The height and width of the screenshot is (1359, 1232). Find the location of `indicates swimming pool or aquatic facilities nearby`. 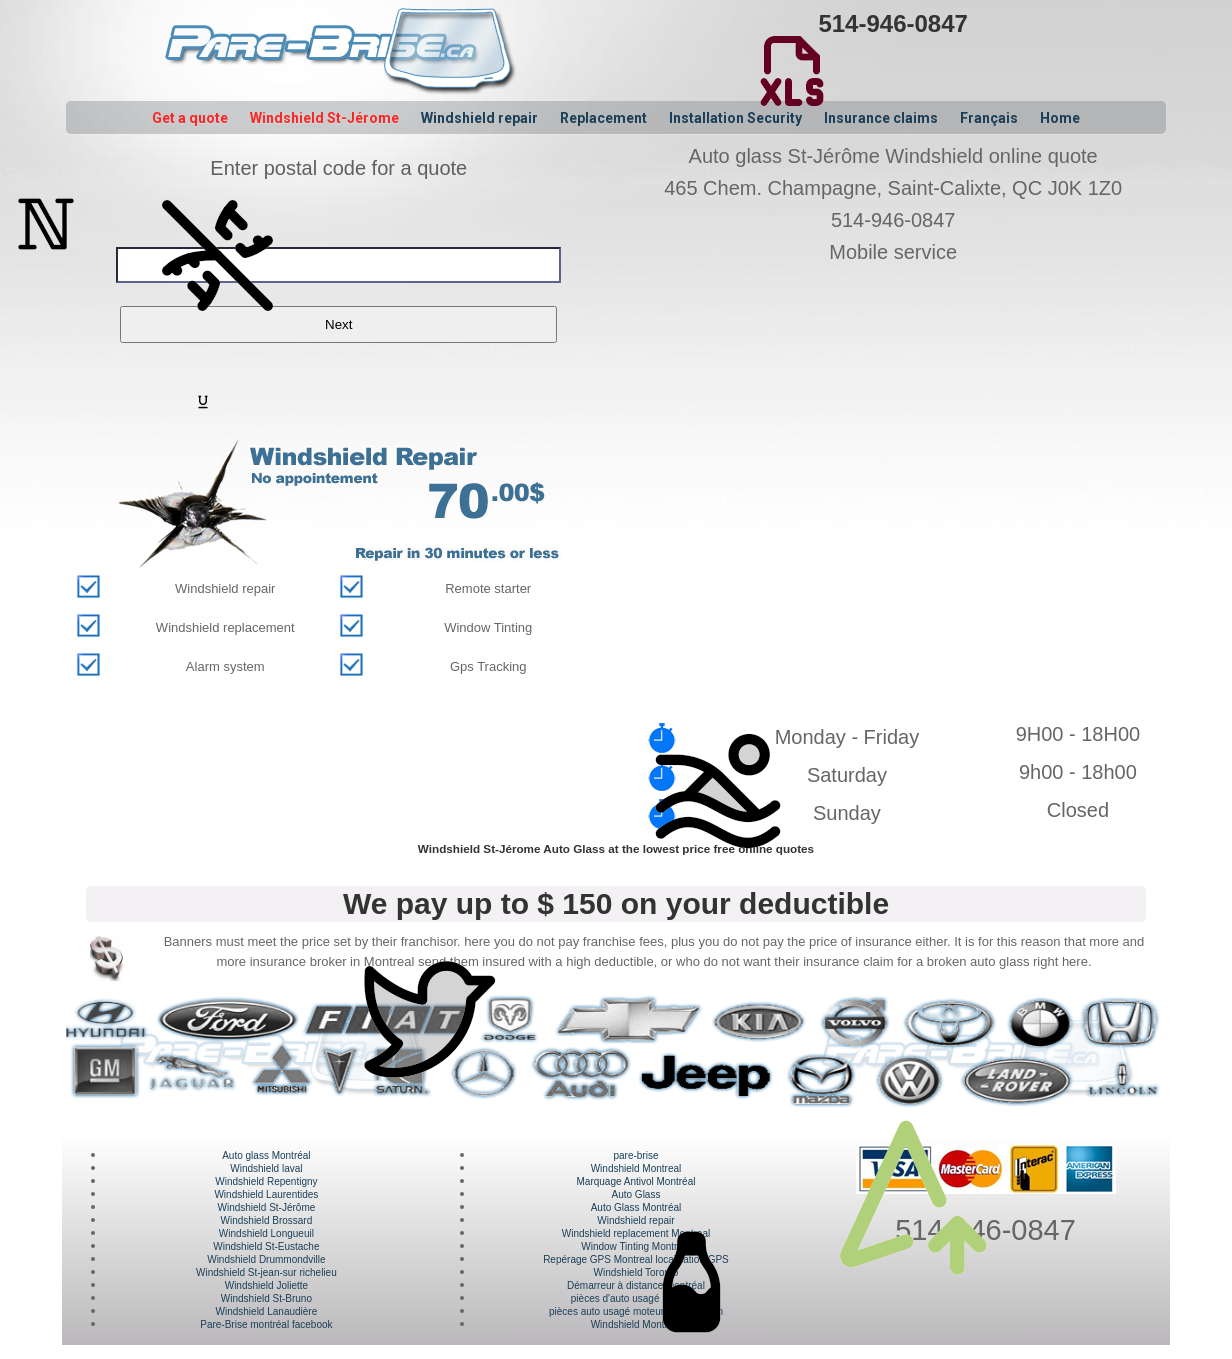

indicates swimming pool or aquatic facilities nearby is located at coordinates (718, 791).